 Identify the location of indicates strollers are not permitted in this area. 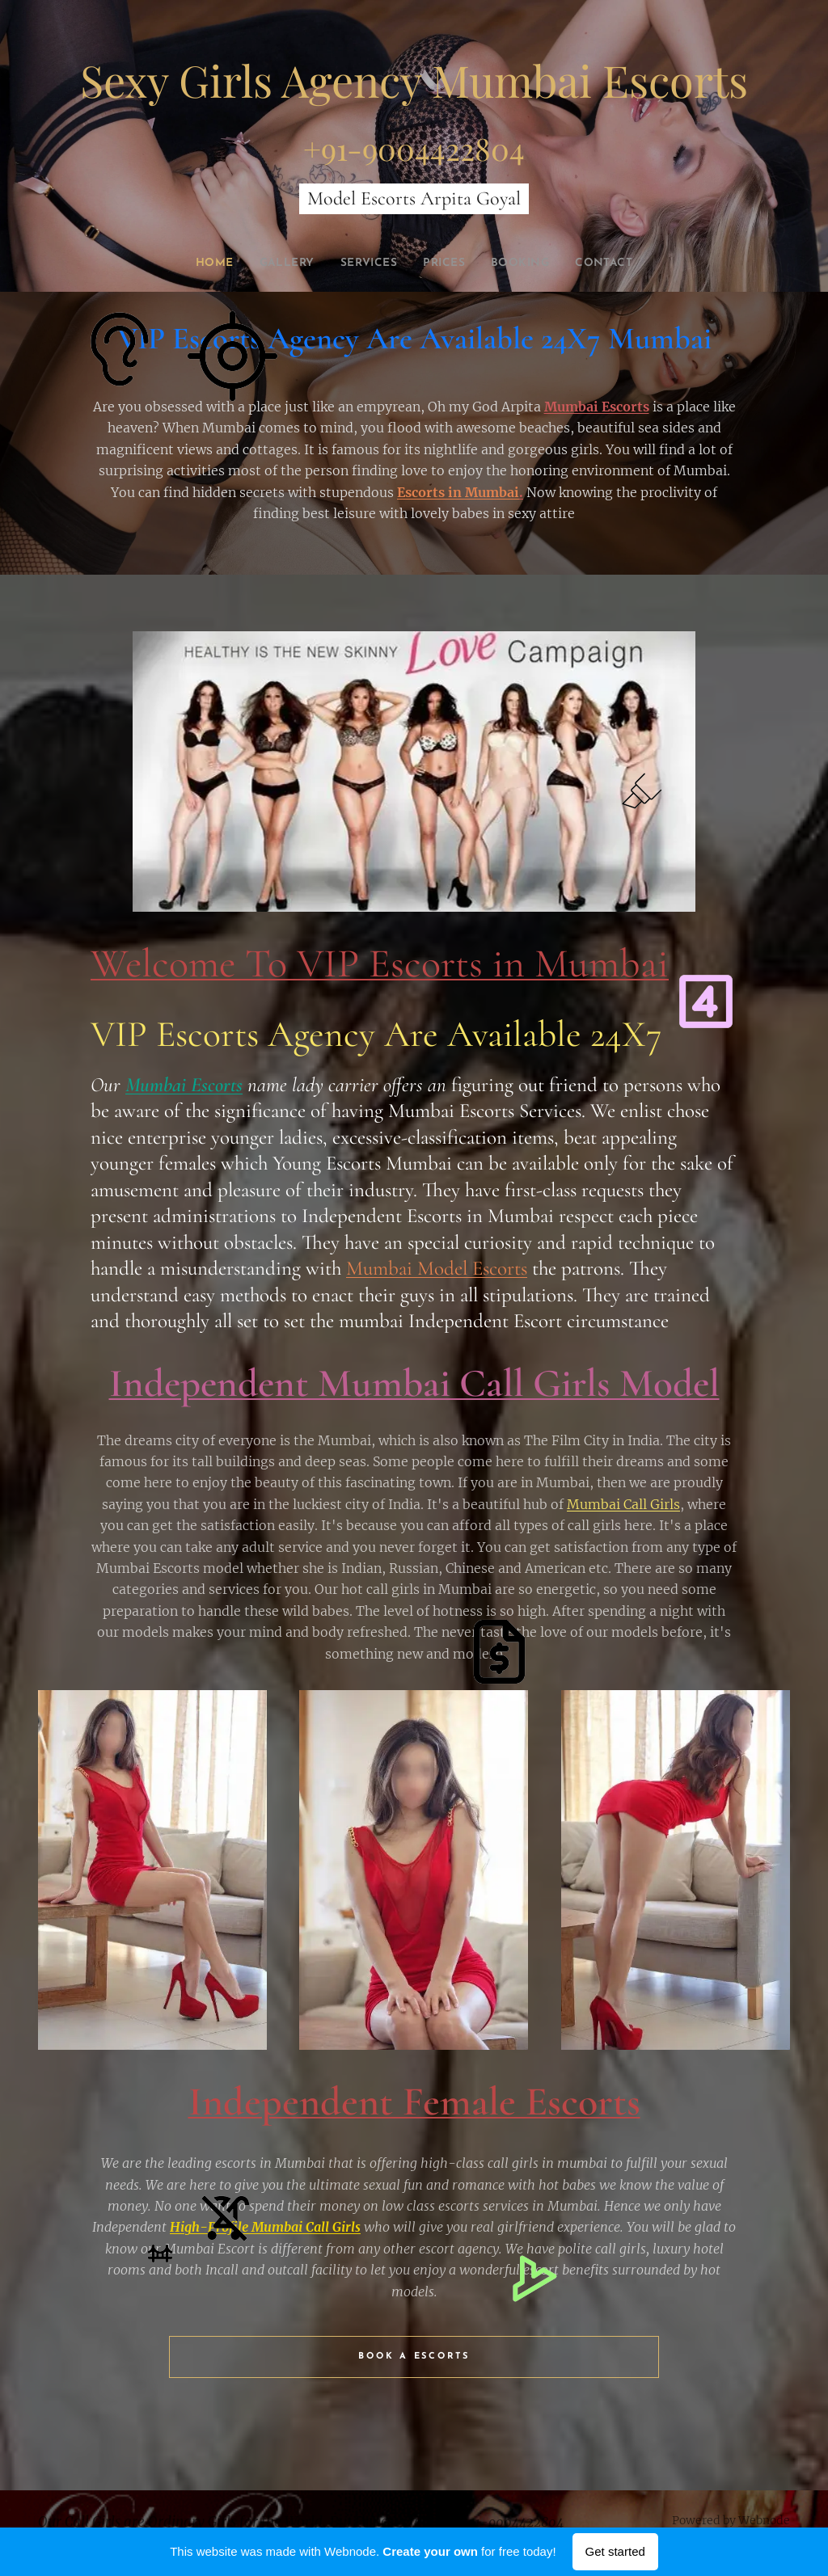
(226, 2216).